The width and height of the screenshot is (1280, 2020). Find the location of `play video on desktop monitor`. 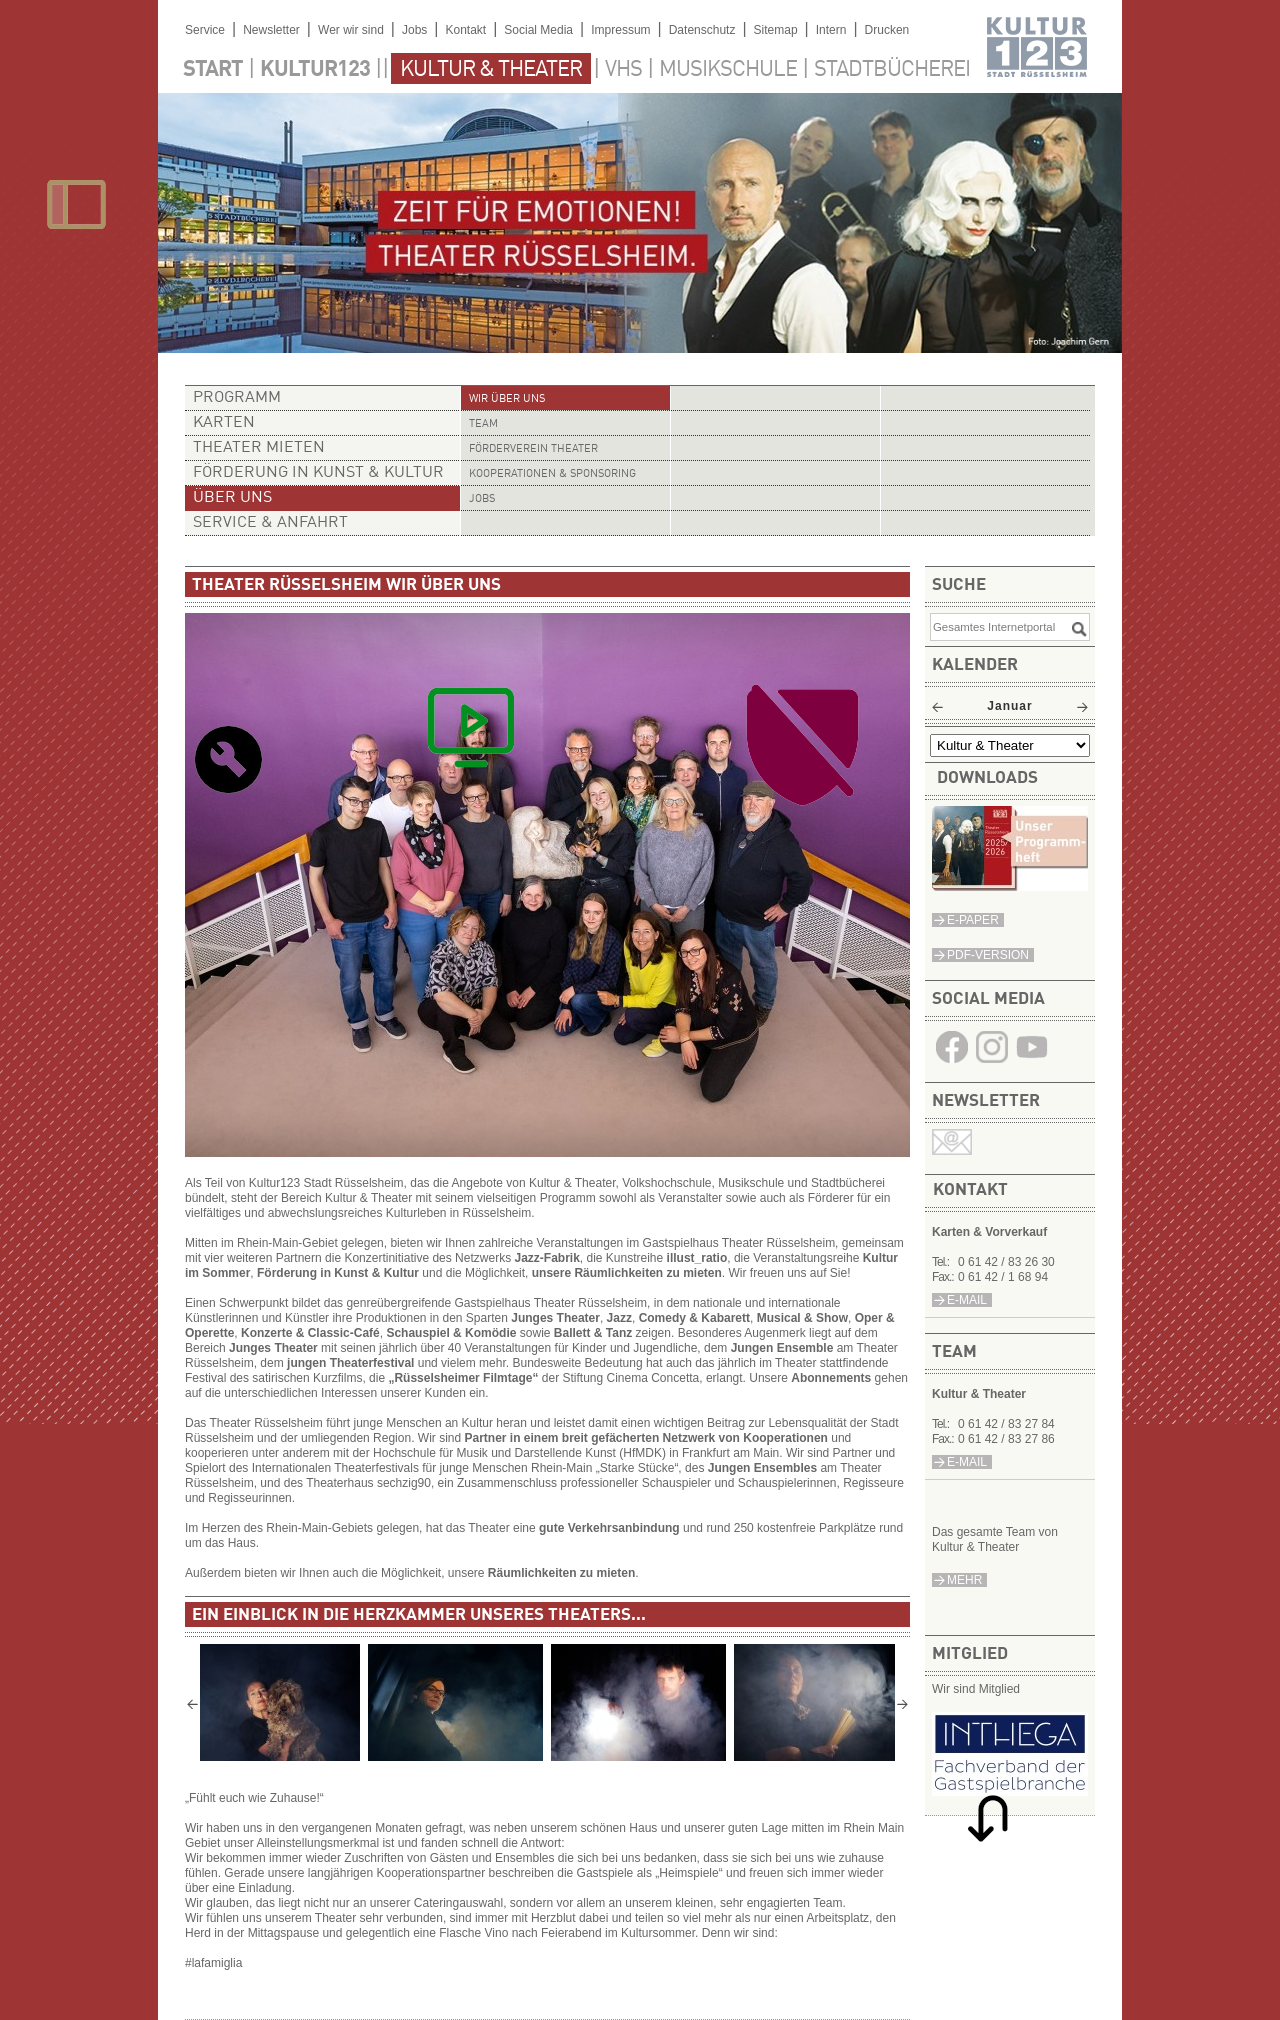

play video on desktop monitor is located at coordinates (471, 724).